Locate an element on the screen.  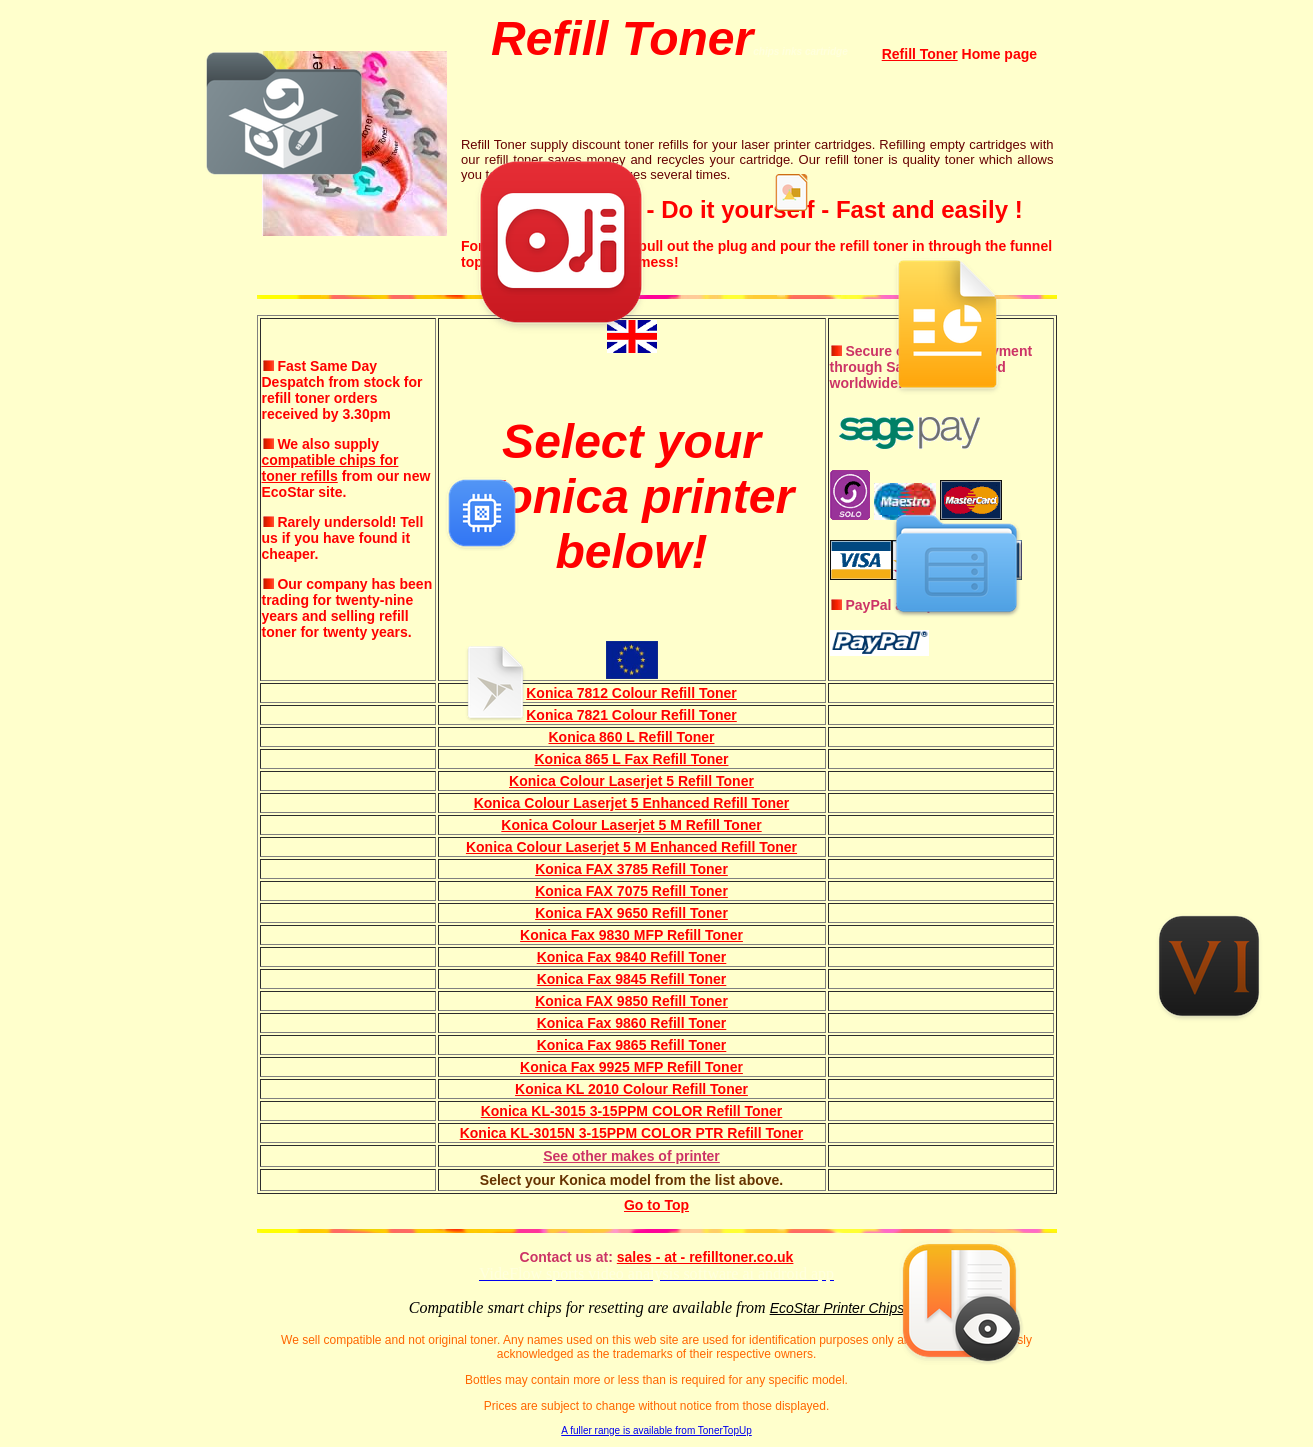
open portableapps folder is located at coordinates (283, 117).